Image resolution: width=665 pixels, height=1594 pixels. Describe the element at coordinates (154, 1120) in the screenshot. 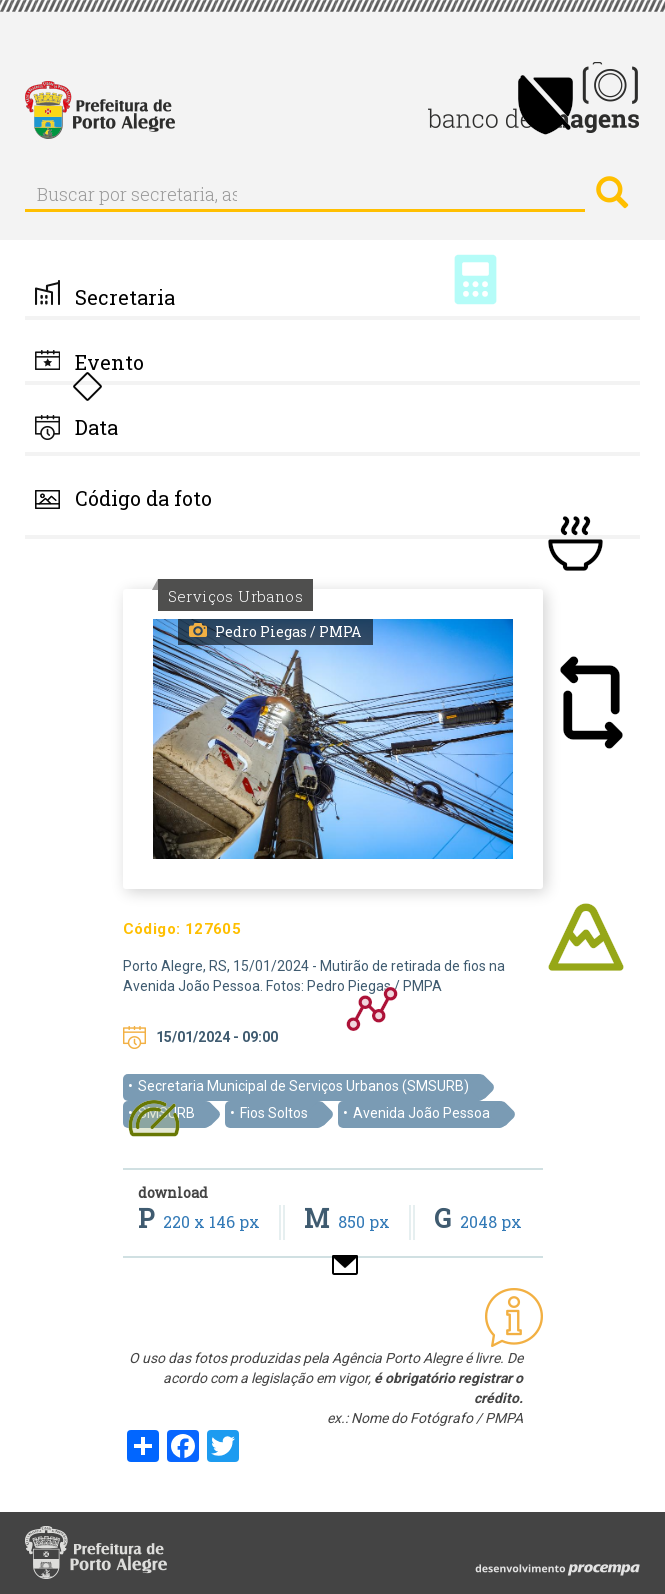

I see `view speed or performance metrics` at that location.